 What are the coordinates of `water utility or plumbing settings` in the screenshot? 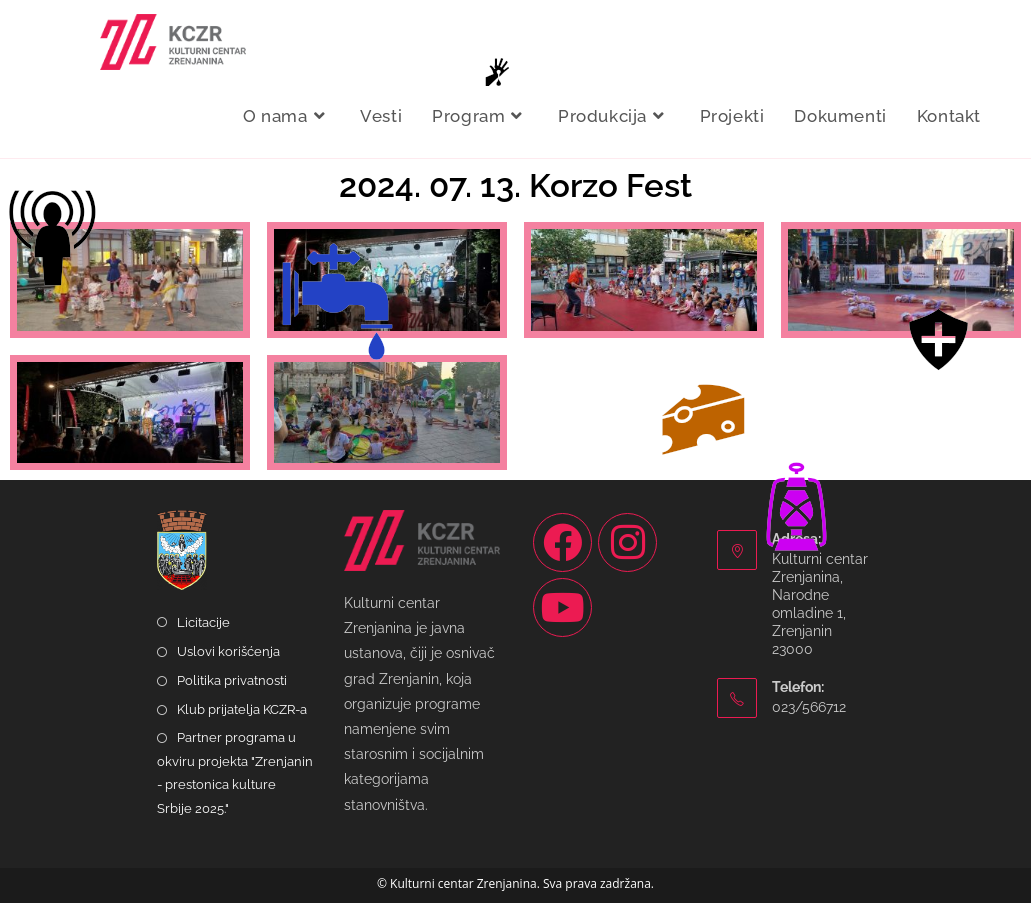 It's located at (337, 301).